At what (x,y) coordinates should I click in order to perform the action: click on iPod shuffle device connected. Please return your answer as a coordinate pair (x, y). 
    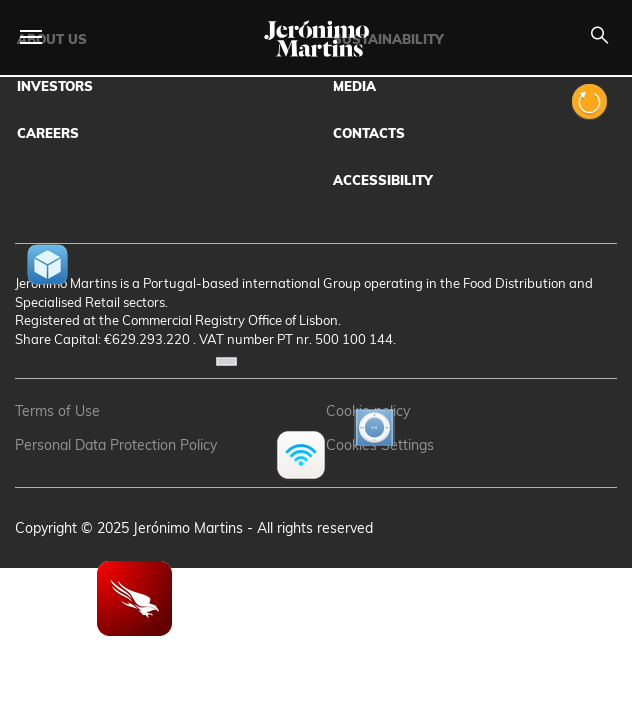
    Looking at the image, I should click on (374, 427).